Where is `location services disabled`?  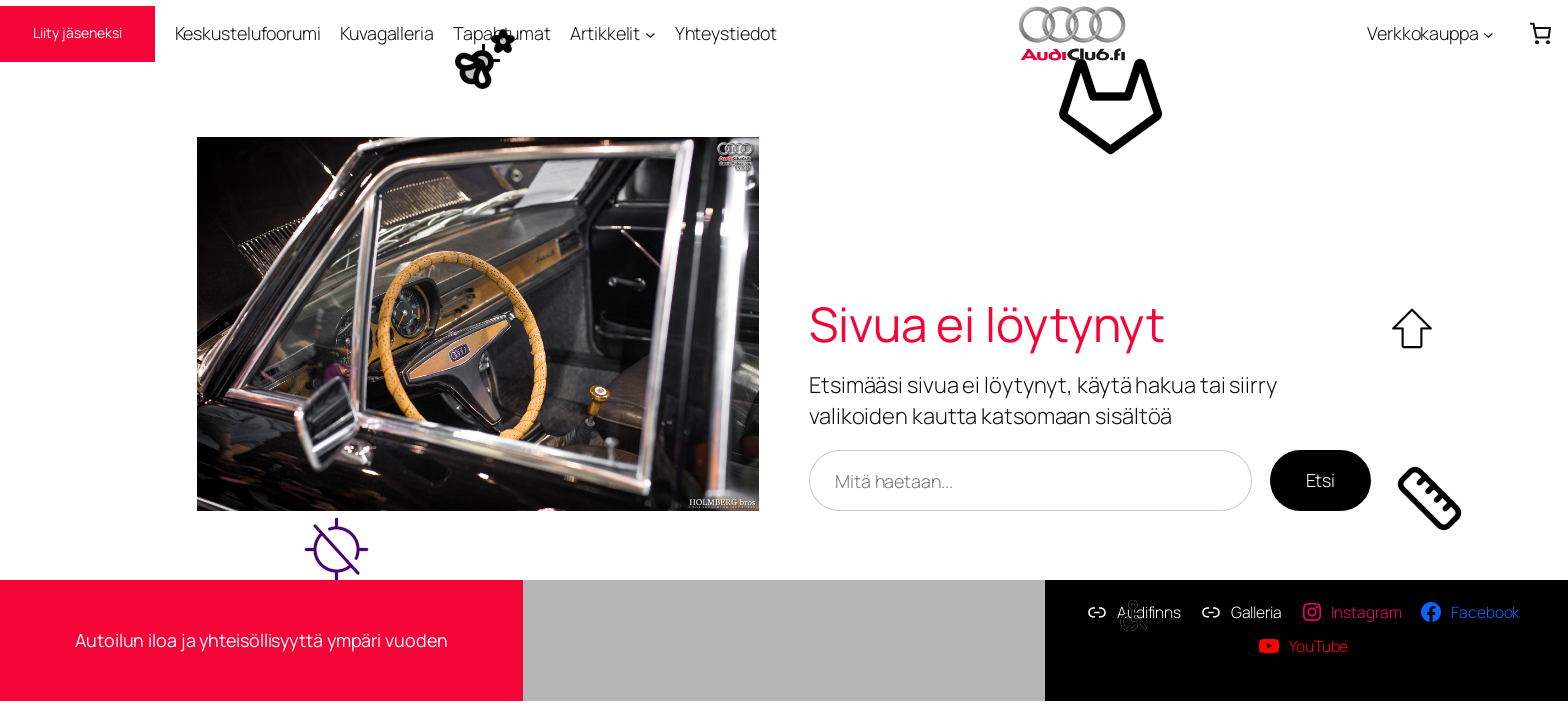
location services disabled is located at coordinates (336, 549).